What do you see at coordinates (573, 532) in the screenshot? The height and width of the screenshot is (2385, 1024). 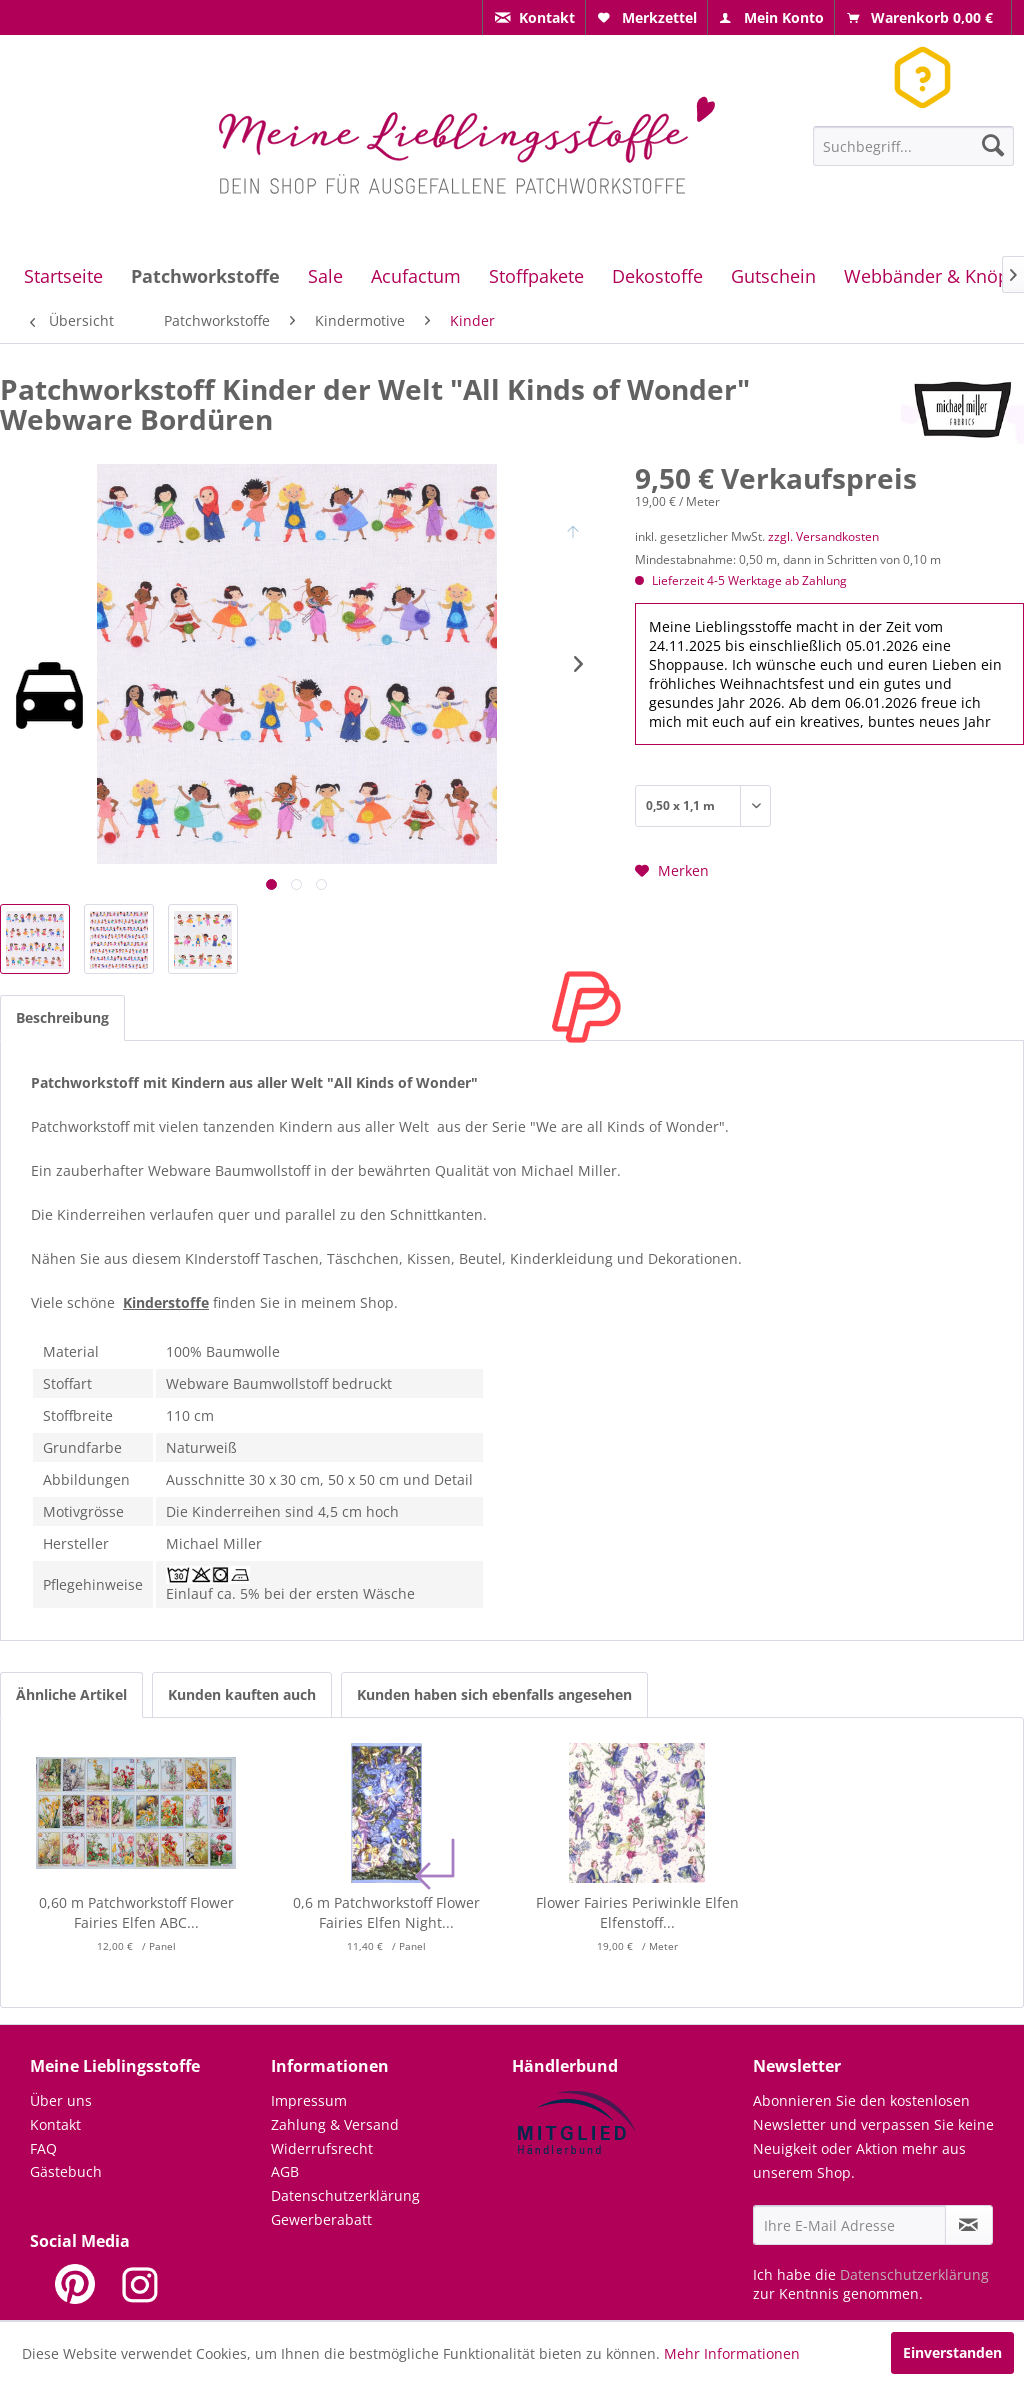 I see `move item up in a list` at bounding box center [573, 532].